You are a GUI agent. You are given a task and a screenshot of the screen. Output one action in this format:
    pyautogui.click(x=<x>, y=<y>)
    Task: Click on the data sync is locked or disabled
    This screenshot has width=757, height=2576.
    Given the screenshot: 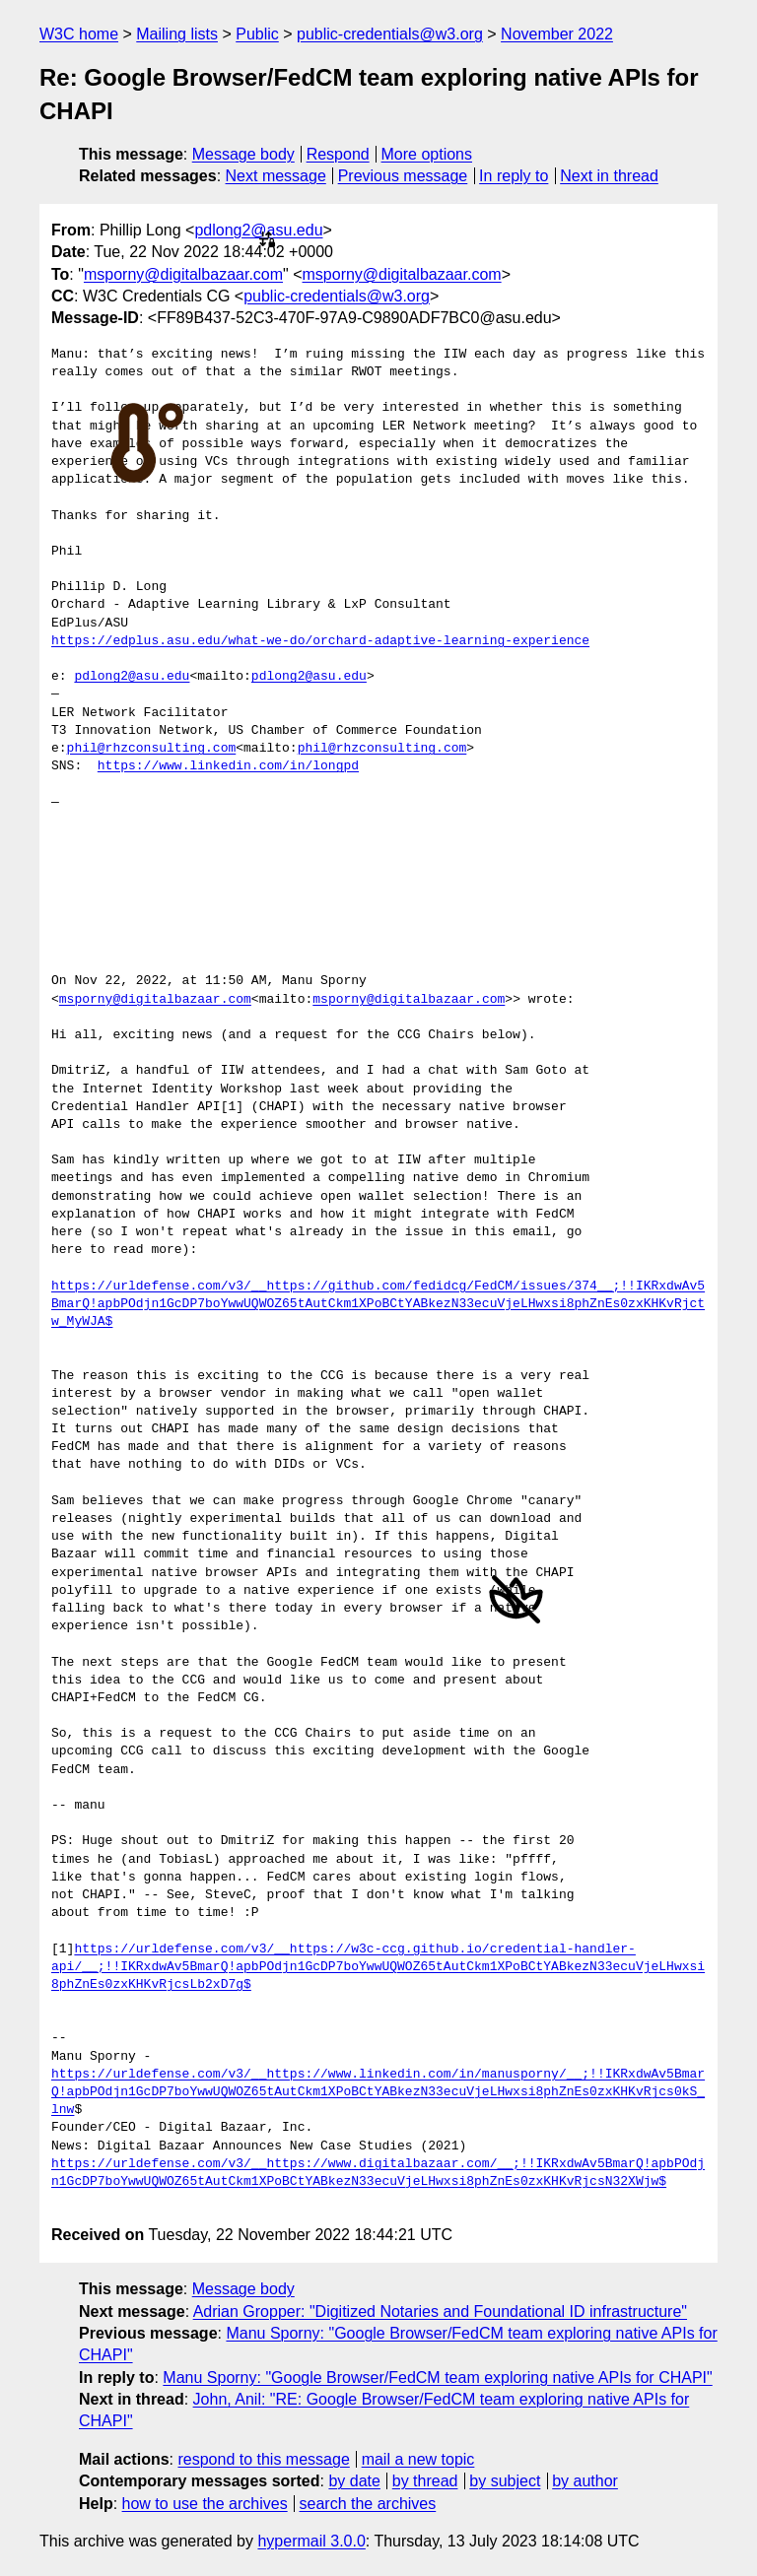 What is the action you would take?
    pyautogui.click(x=266, y=238)
    